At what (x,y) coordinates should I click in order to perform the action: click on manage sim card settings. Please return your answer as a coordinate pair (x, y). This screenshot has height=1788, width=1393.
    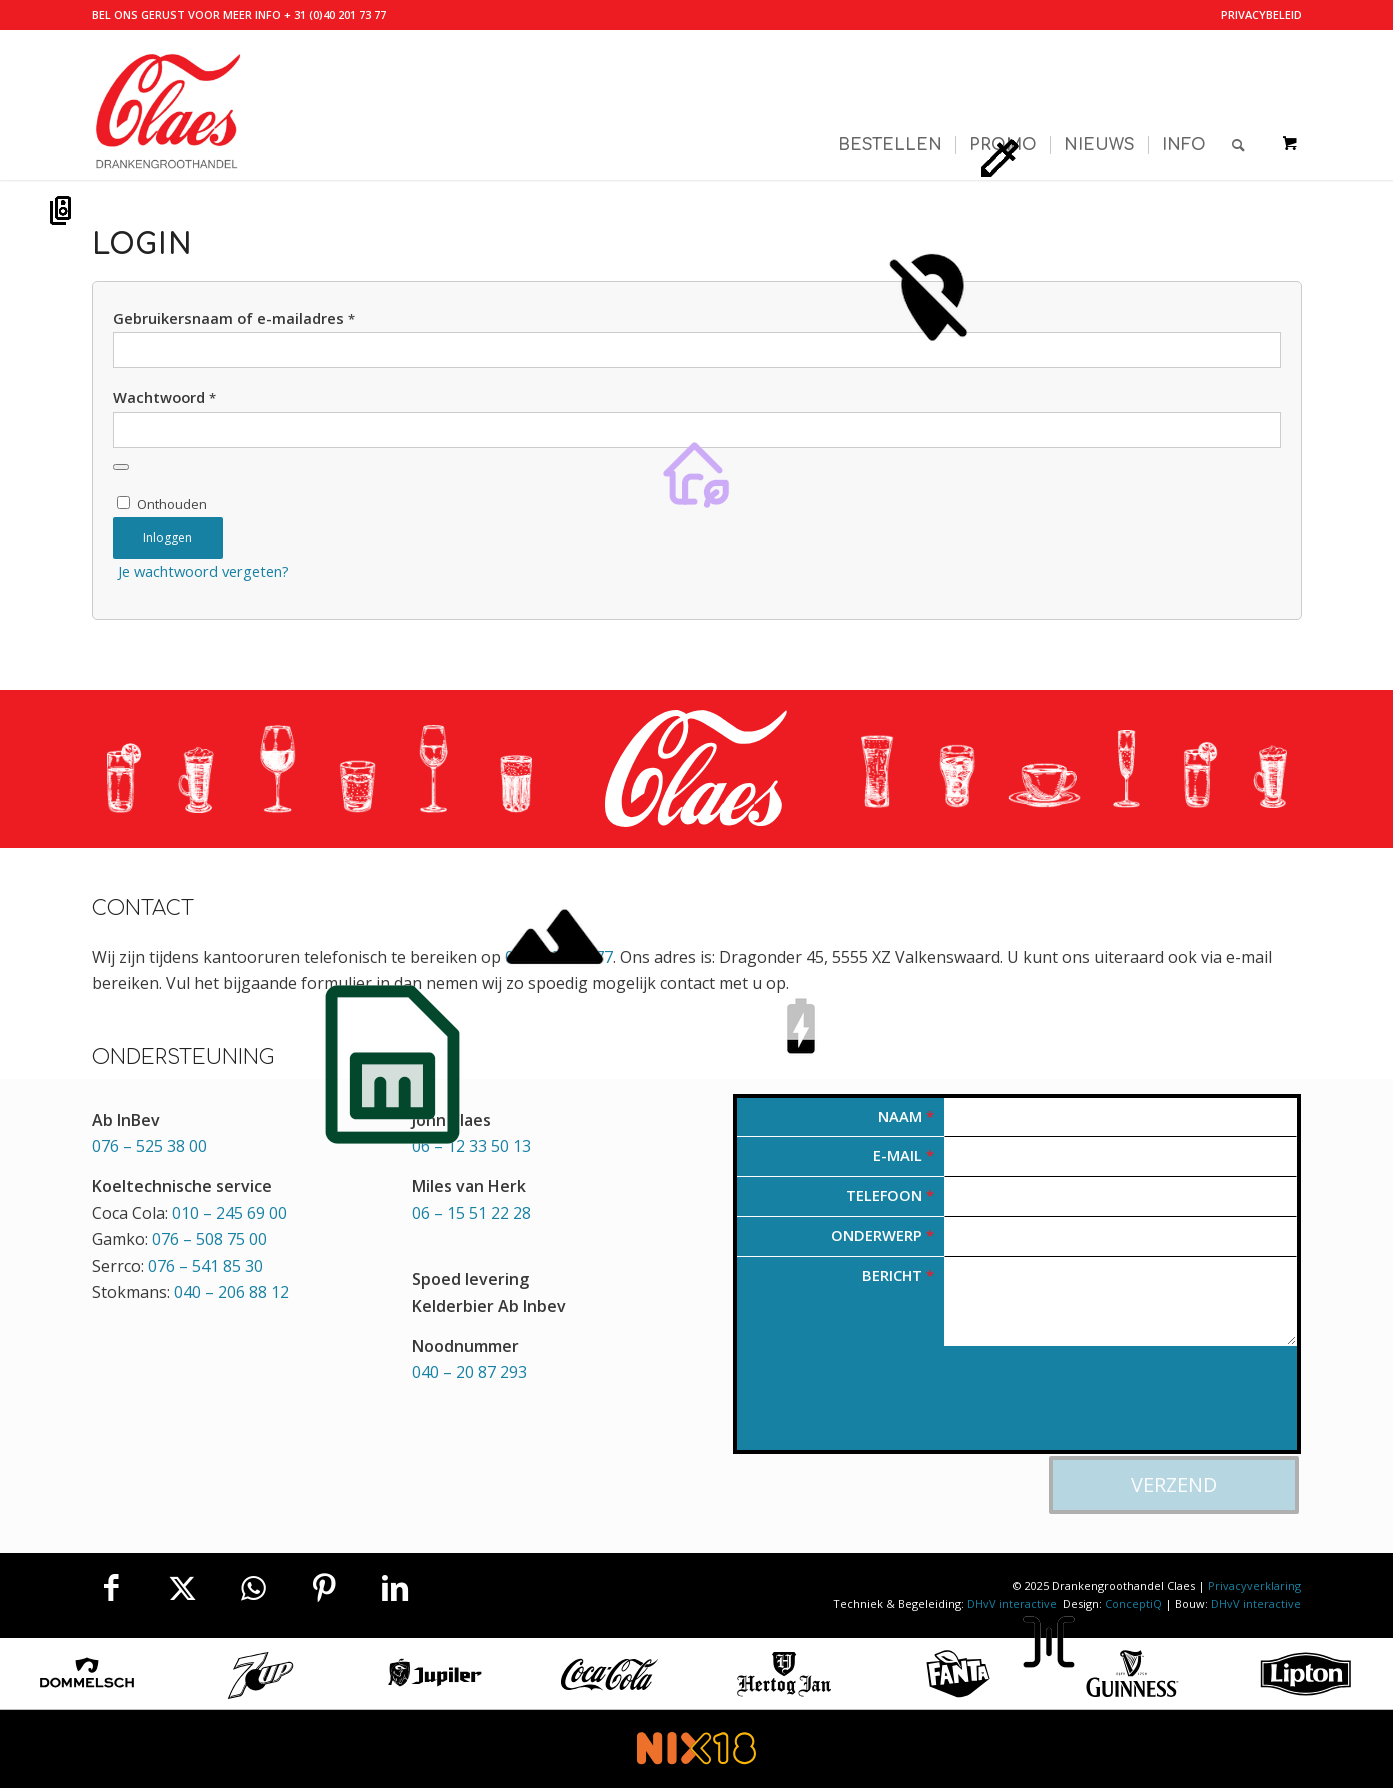
    Looking at the image, I should click on (392, 1064).